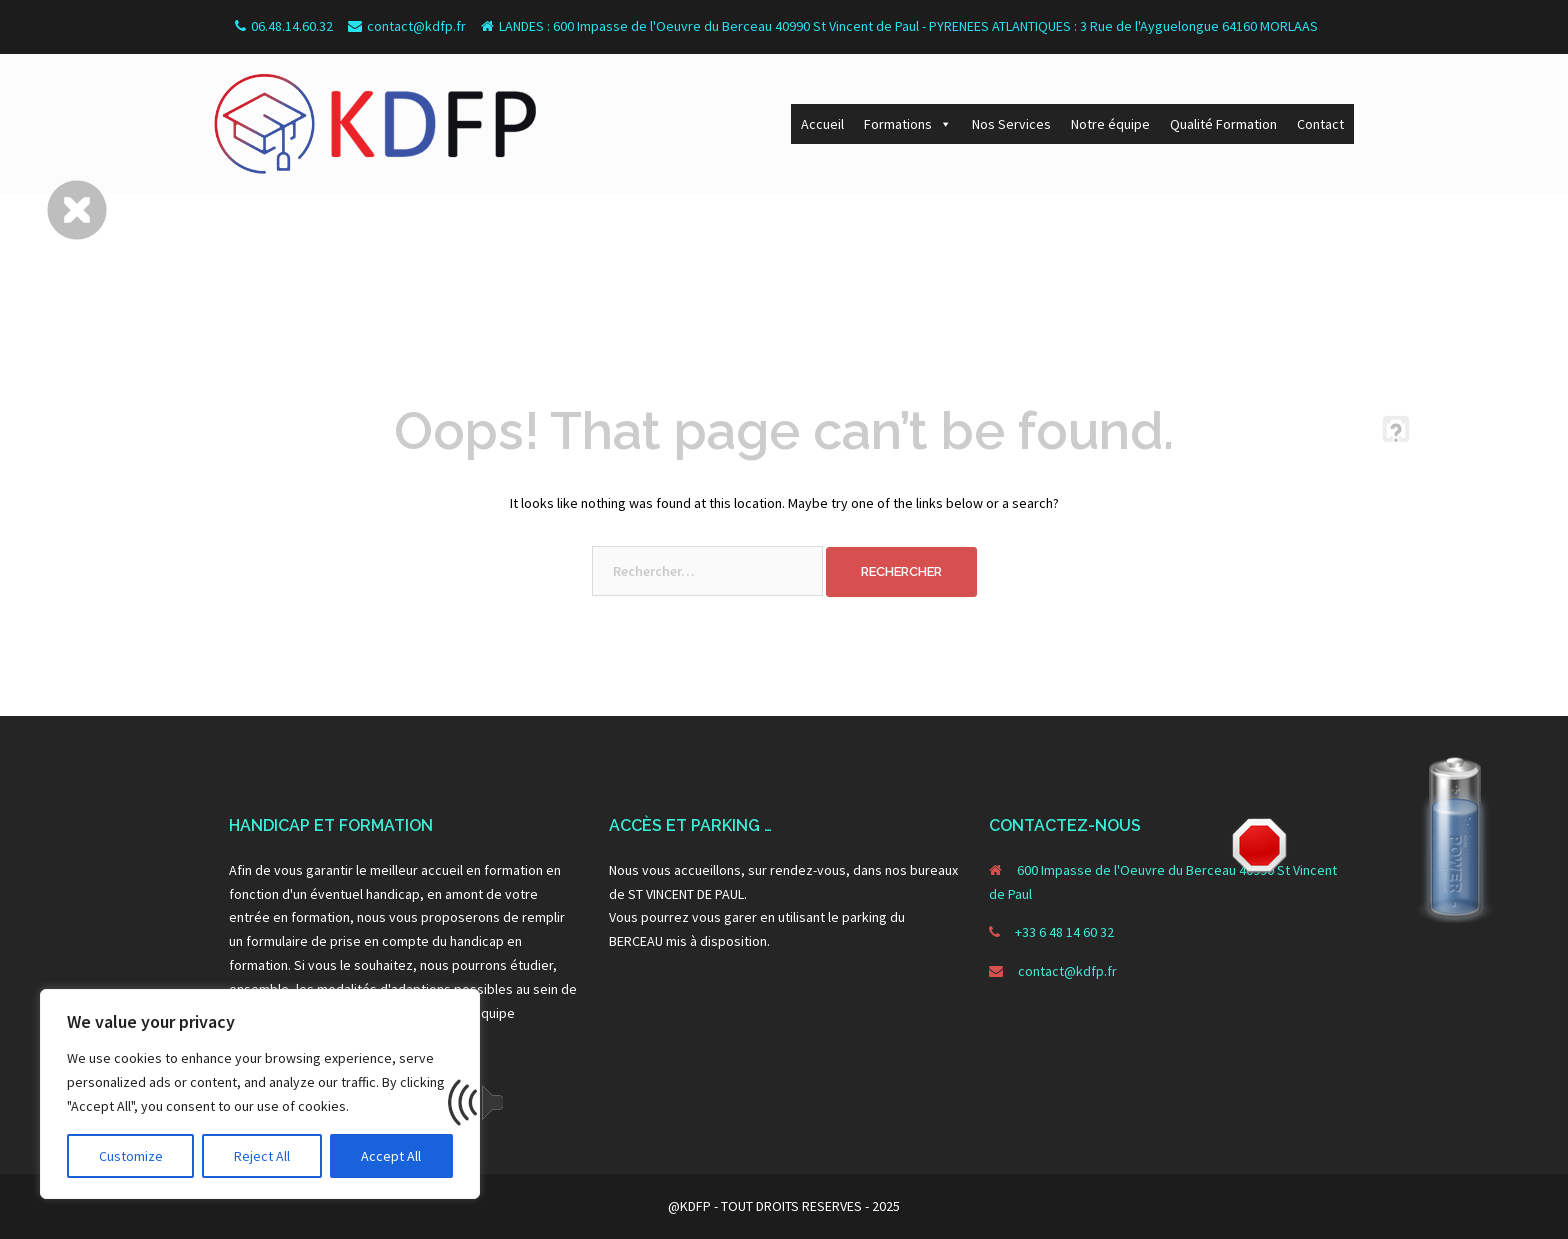  I want to click on indicates battery is sufficiently charged, so click(1455, 841).